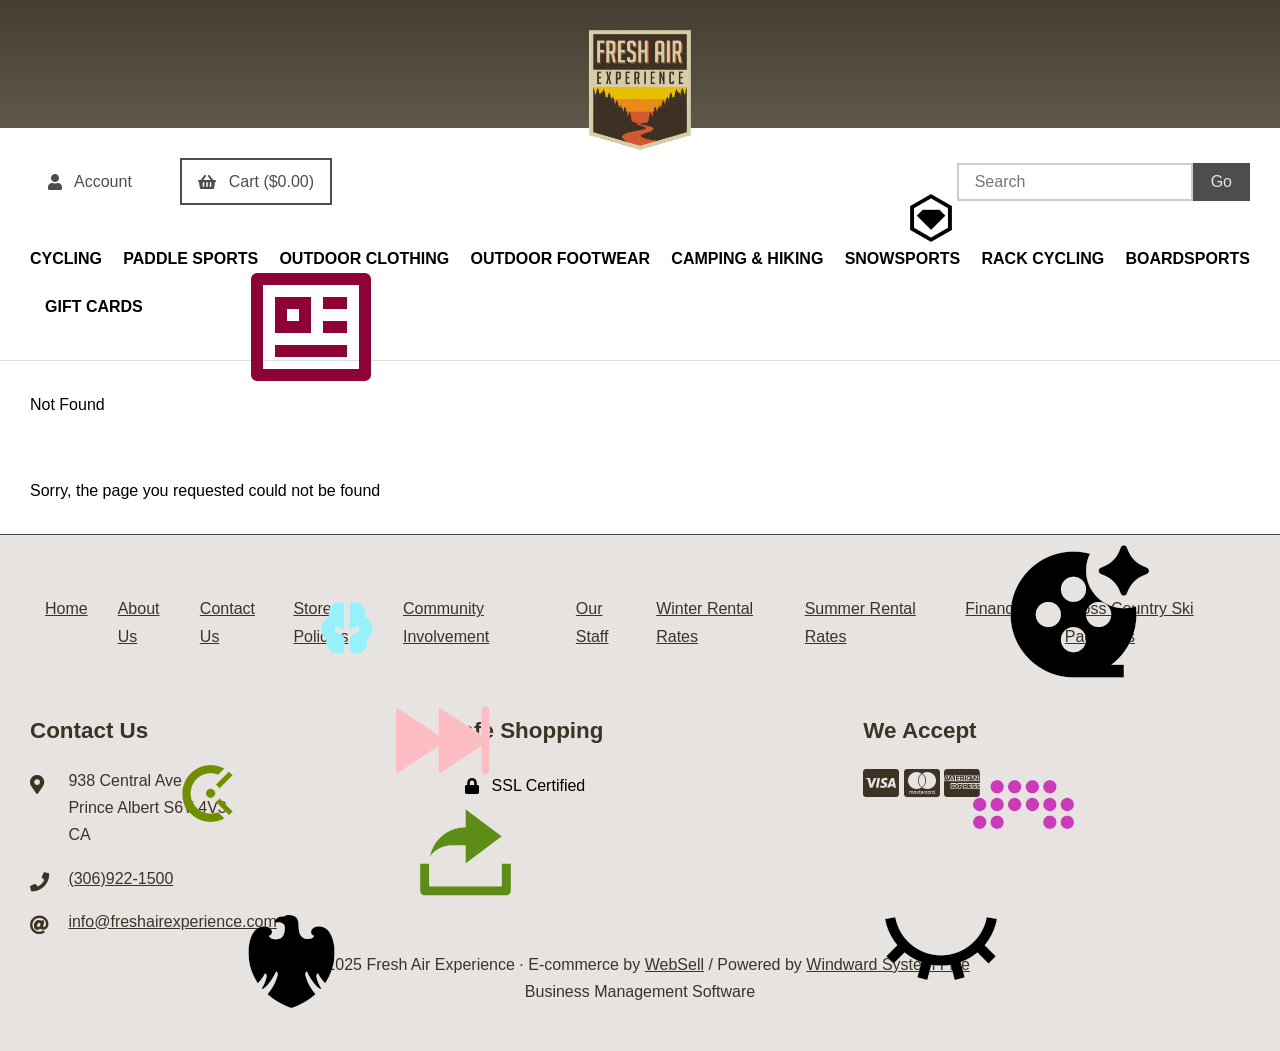  I want to click on skip to the end of the track, so click(442, 740).